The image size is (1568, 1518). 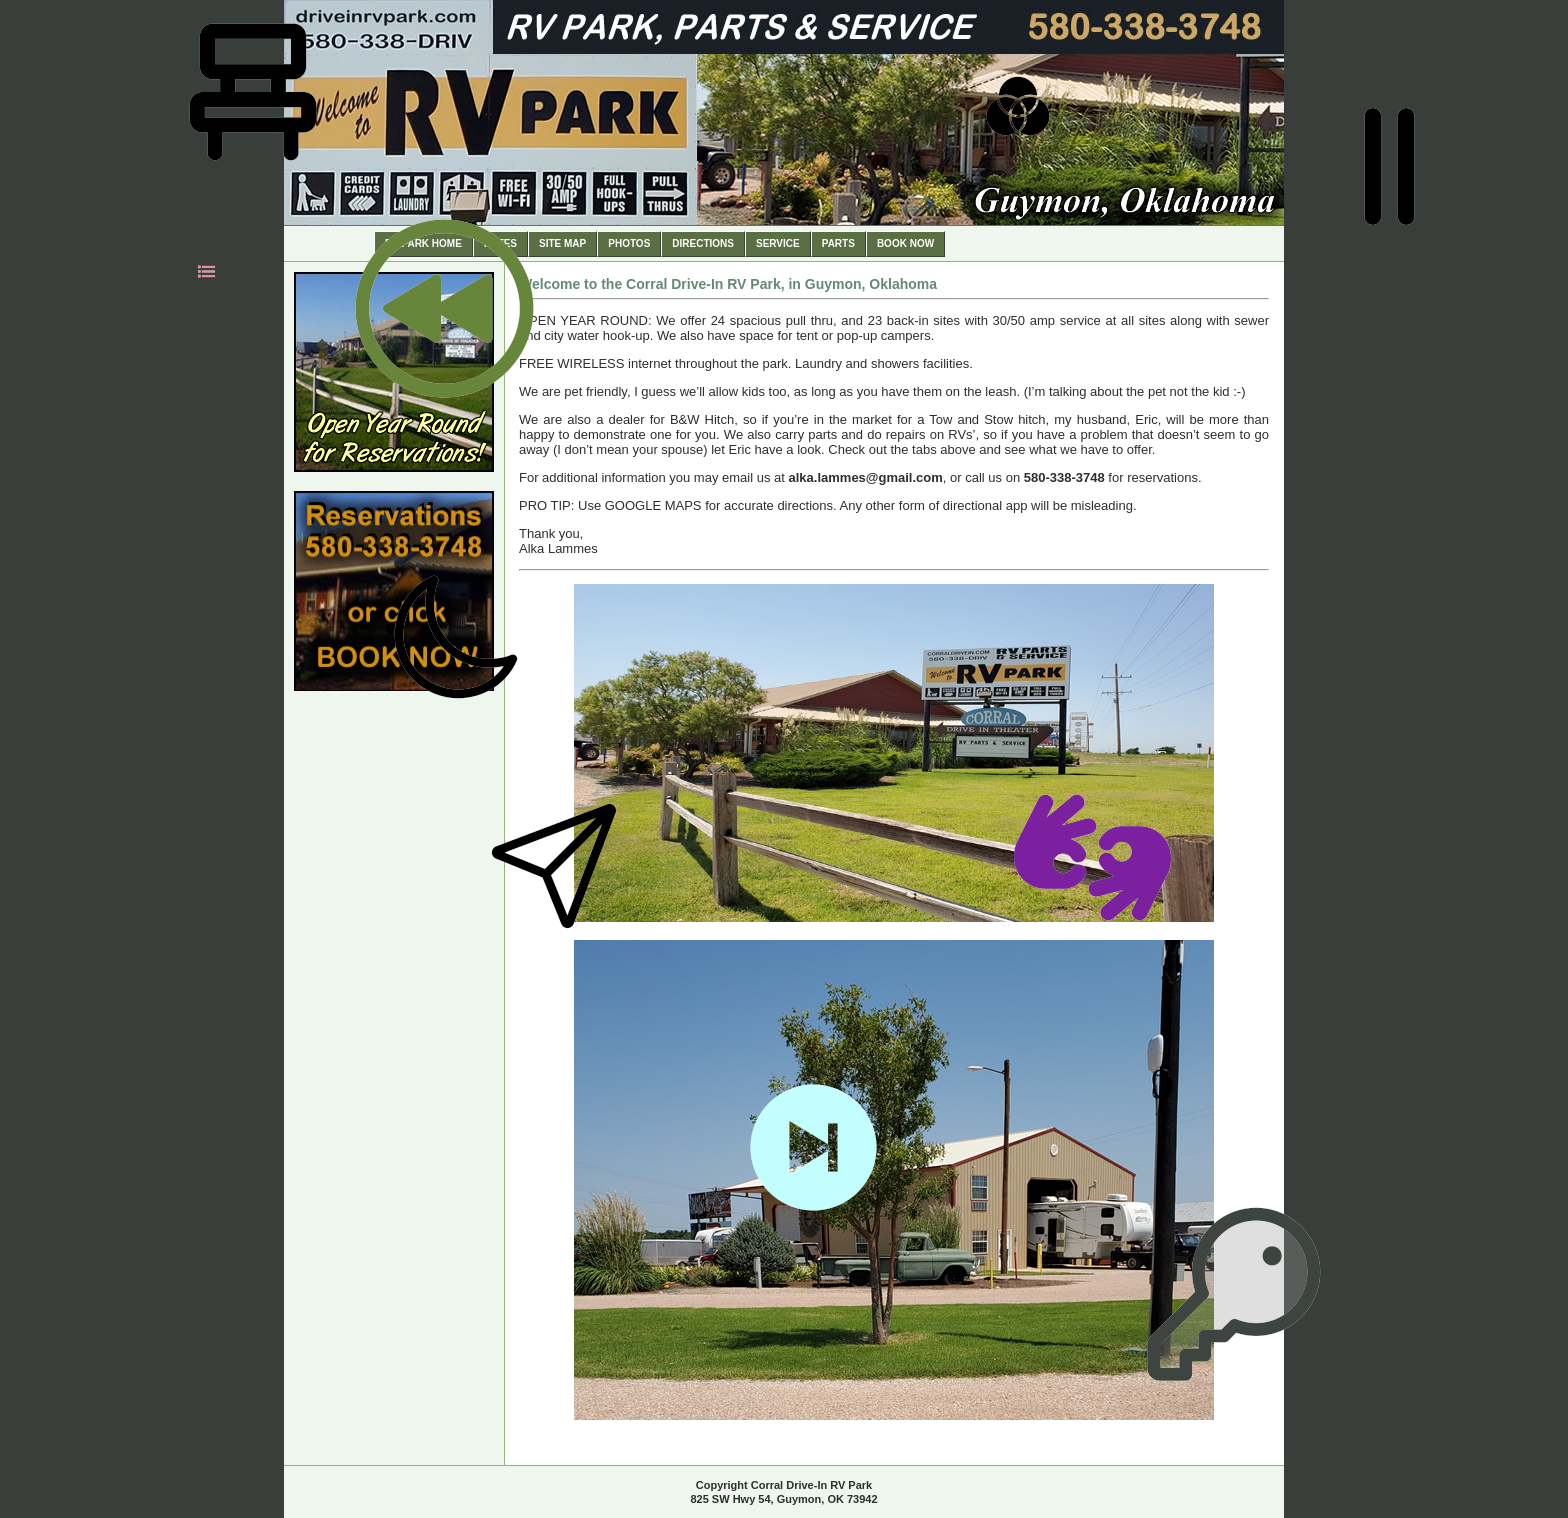 I want to click on adjust color filter settings, so click(x=1018, y=106).